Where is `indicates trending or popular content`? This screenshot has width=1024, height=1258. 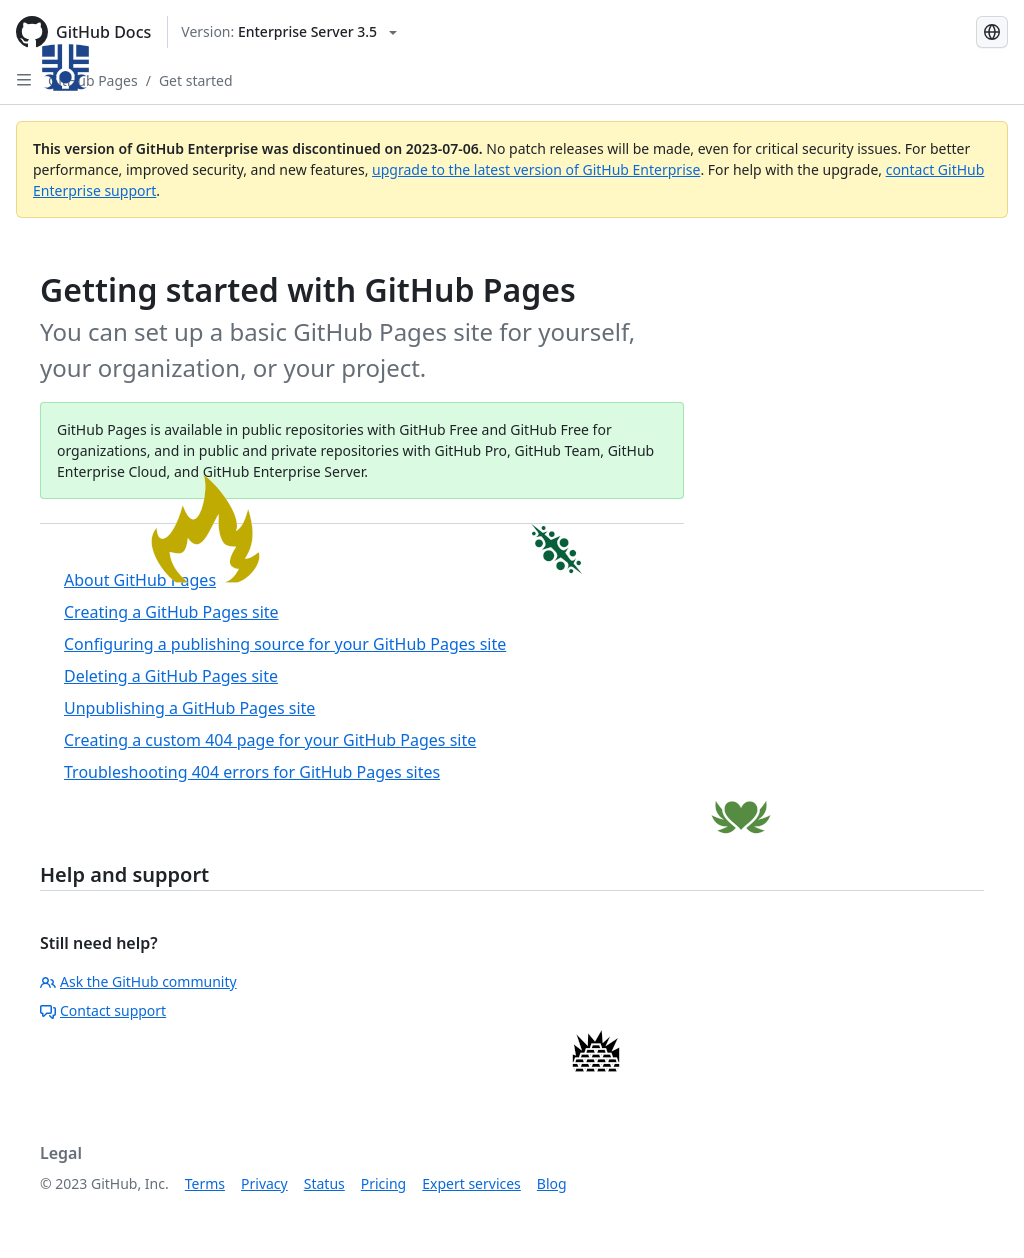
indicates trending or popular content is located at coordinates (205, 528).